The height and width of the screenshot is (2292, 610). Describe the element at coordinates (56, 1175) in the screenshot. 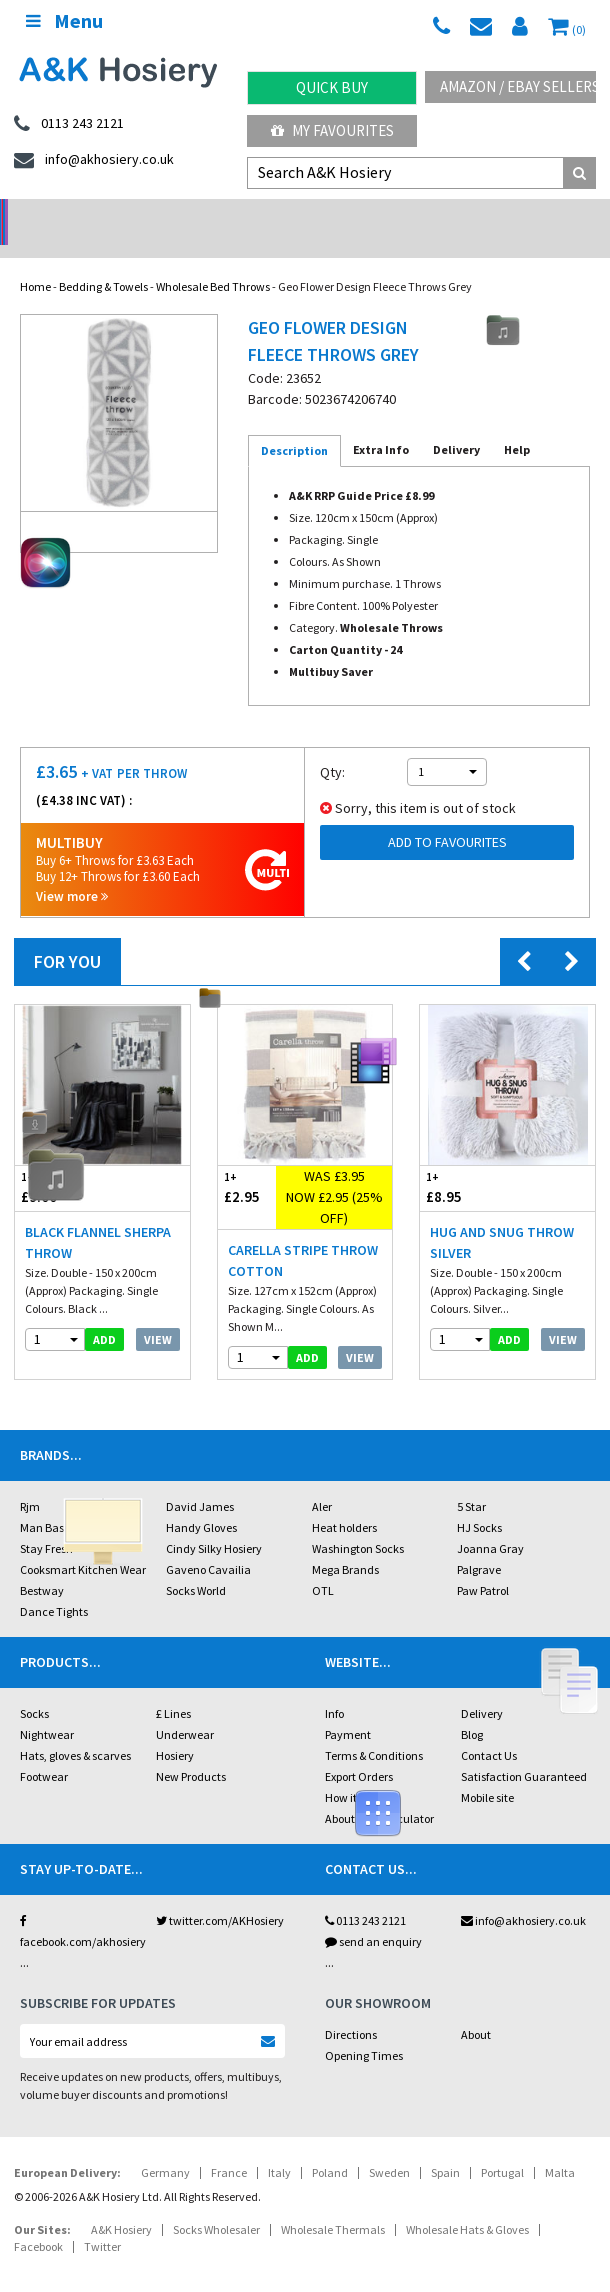

I see `open your music folder` at that location.